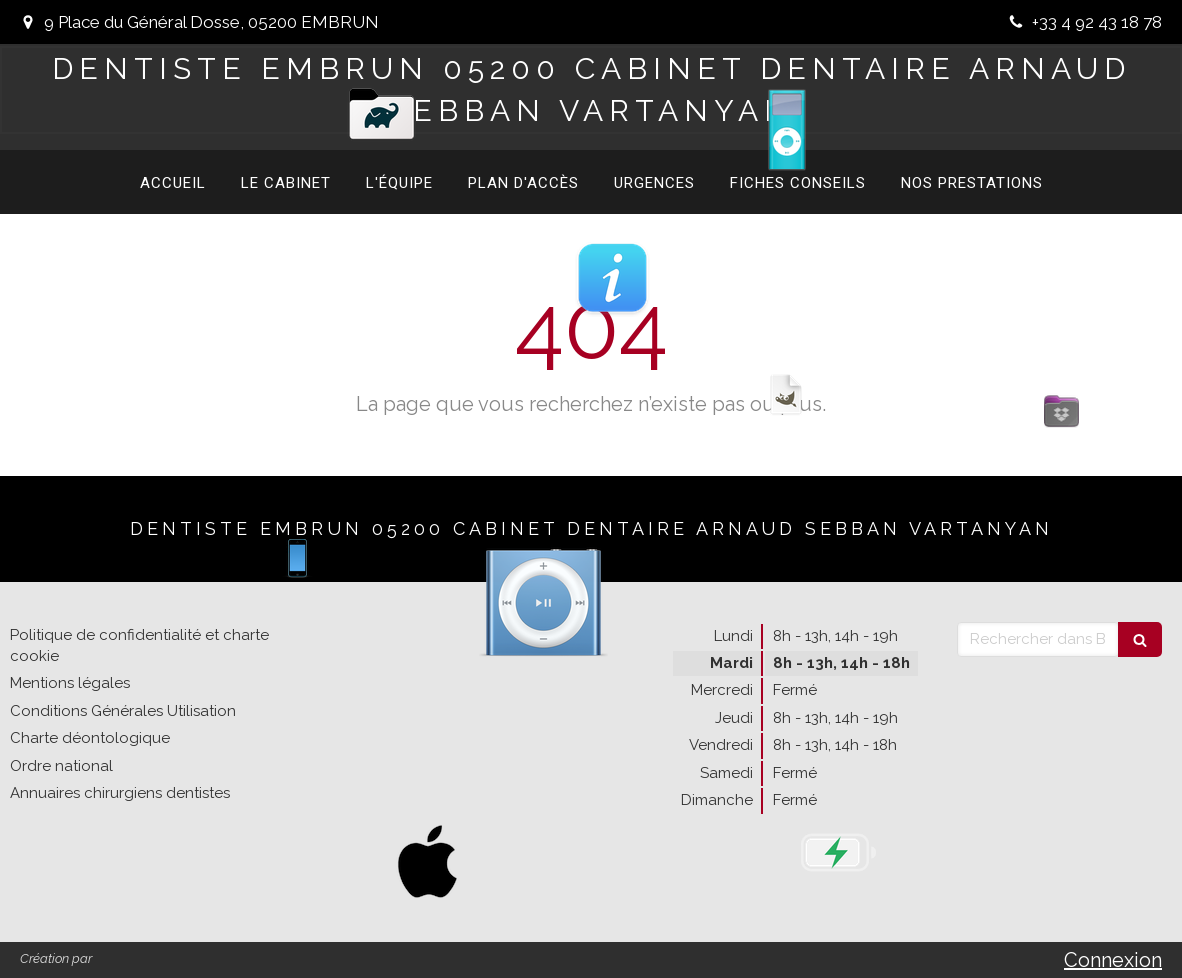 This screenshot has width=1182, height=978. I want to click on open a compressed GIMP project file, so click(786, 395).